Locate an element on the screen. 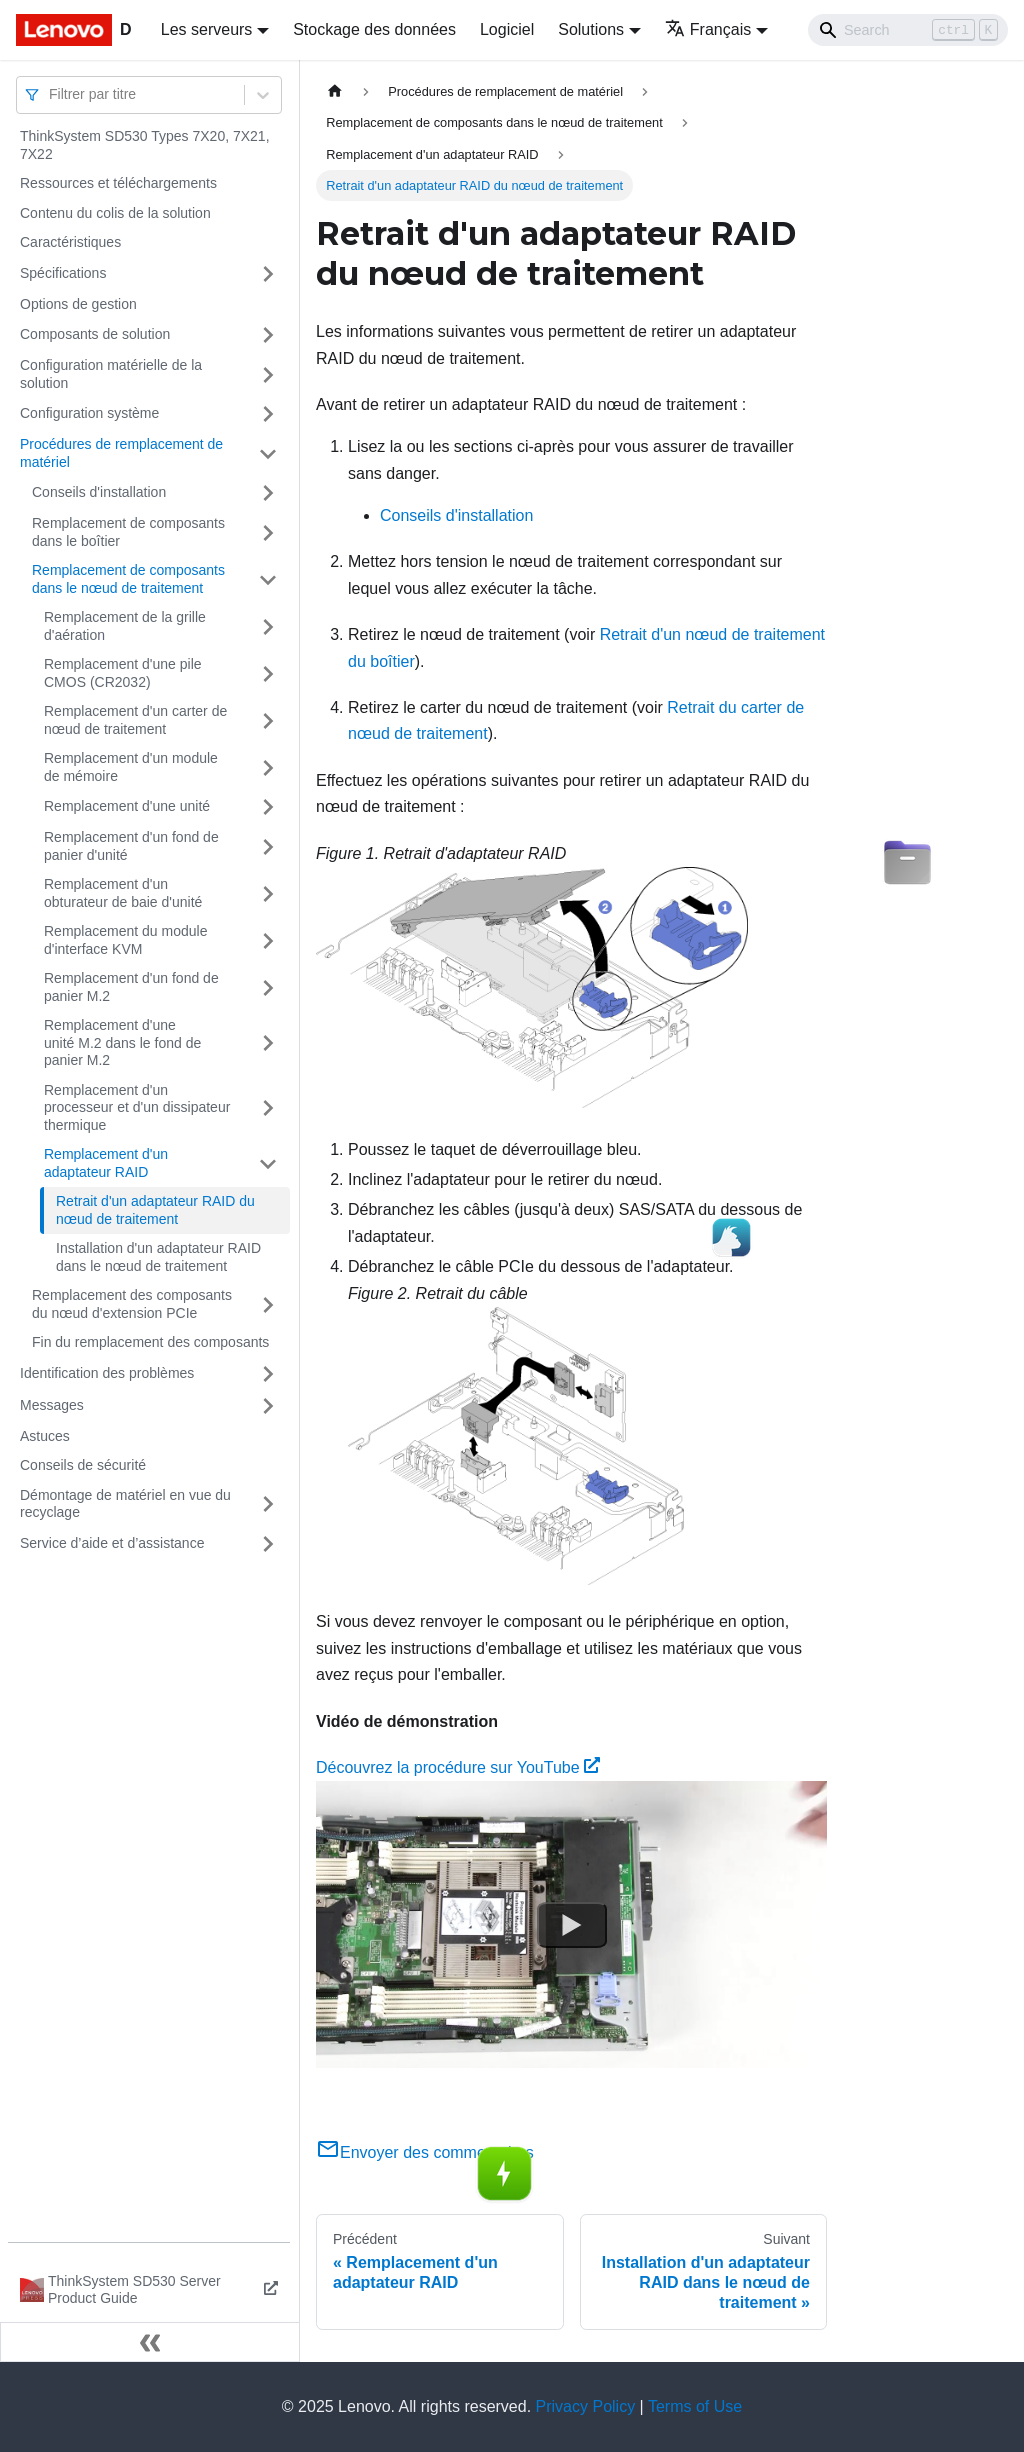 The width and height of the screenshot is (1024, 2452). open the nautilus file manager is located at coordinates (907, 862).